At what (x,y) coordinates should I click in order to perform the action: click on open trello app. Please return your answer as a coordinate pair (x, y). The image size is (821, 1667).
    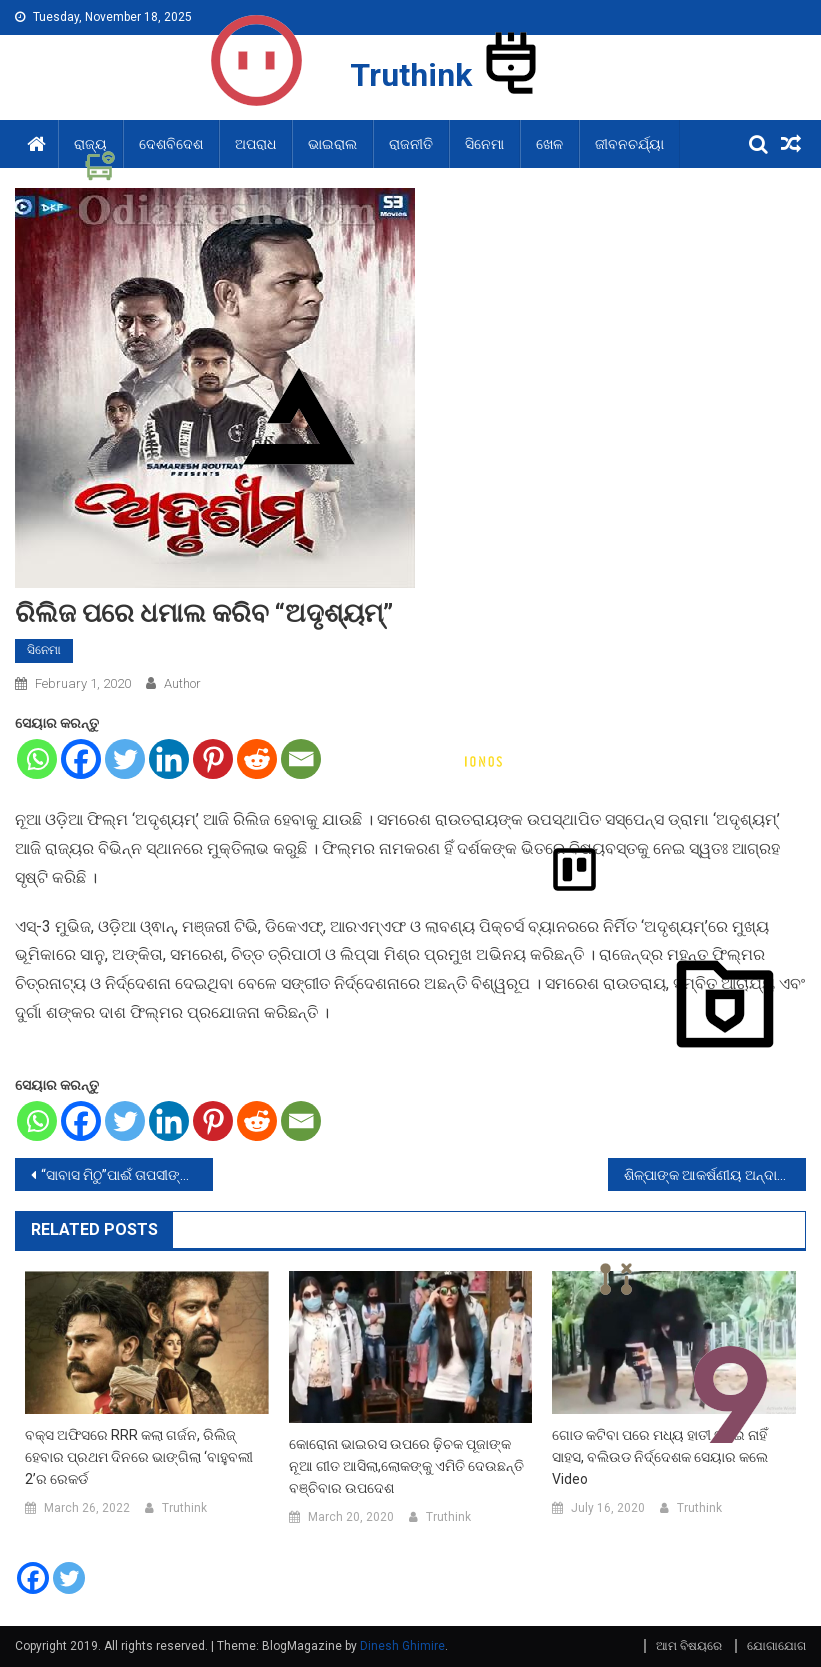
    Looking at the image, I should click on (574, 869).